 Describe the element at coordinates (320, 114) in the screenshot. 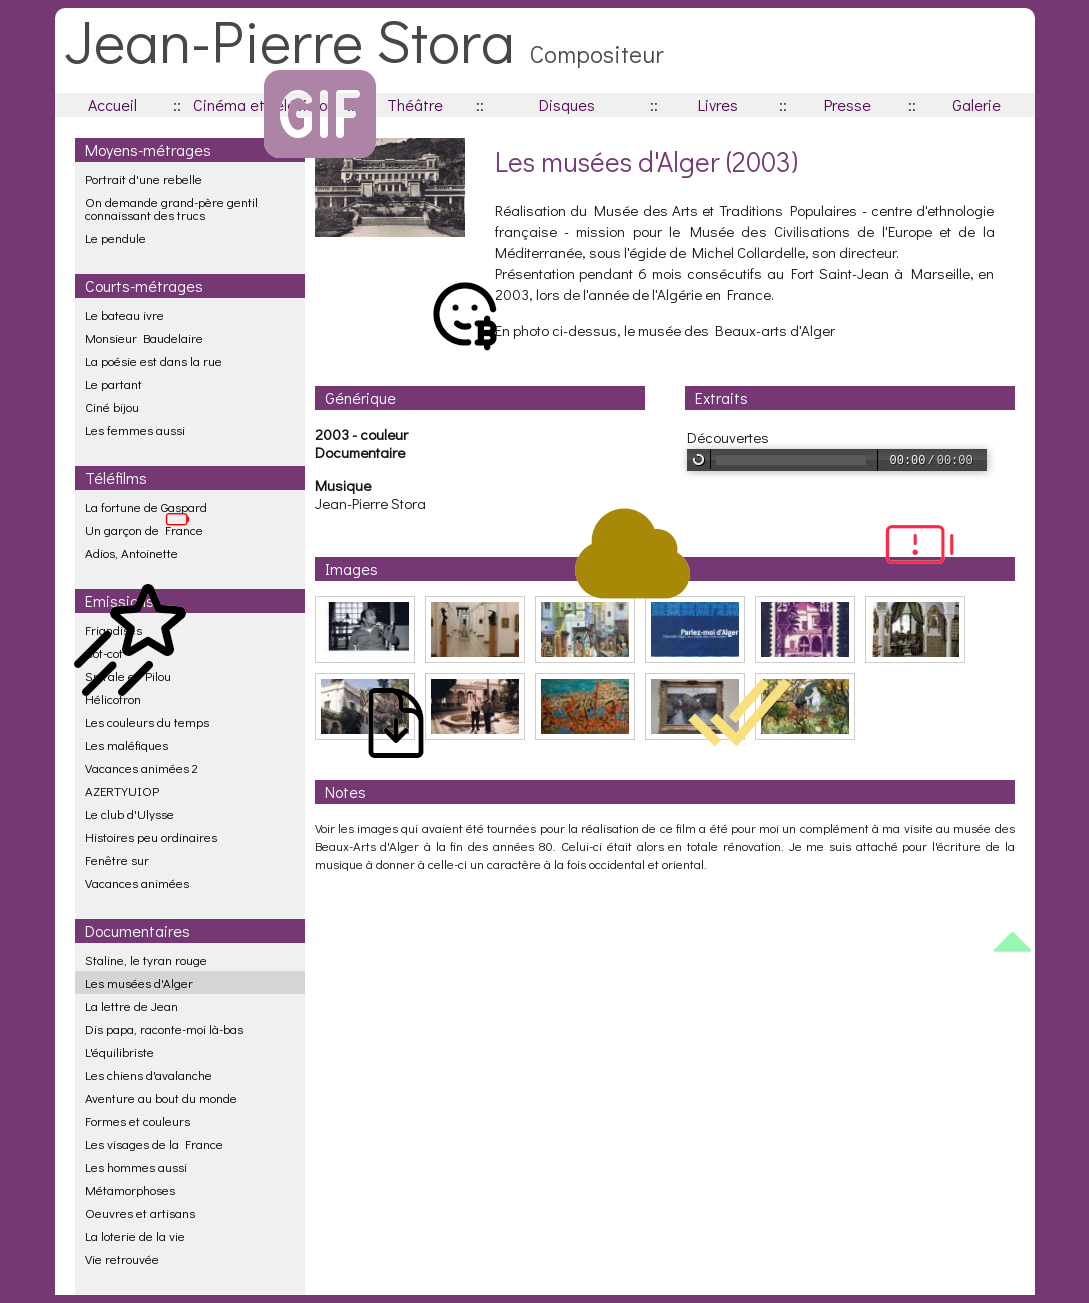

I see `insert a GIF into your message` at that location.